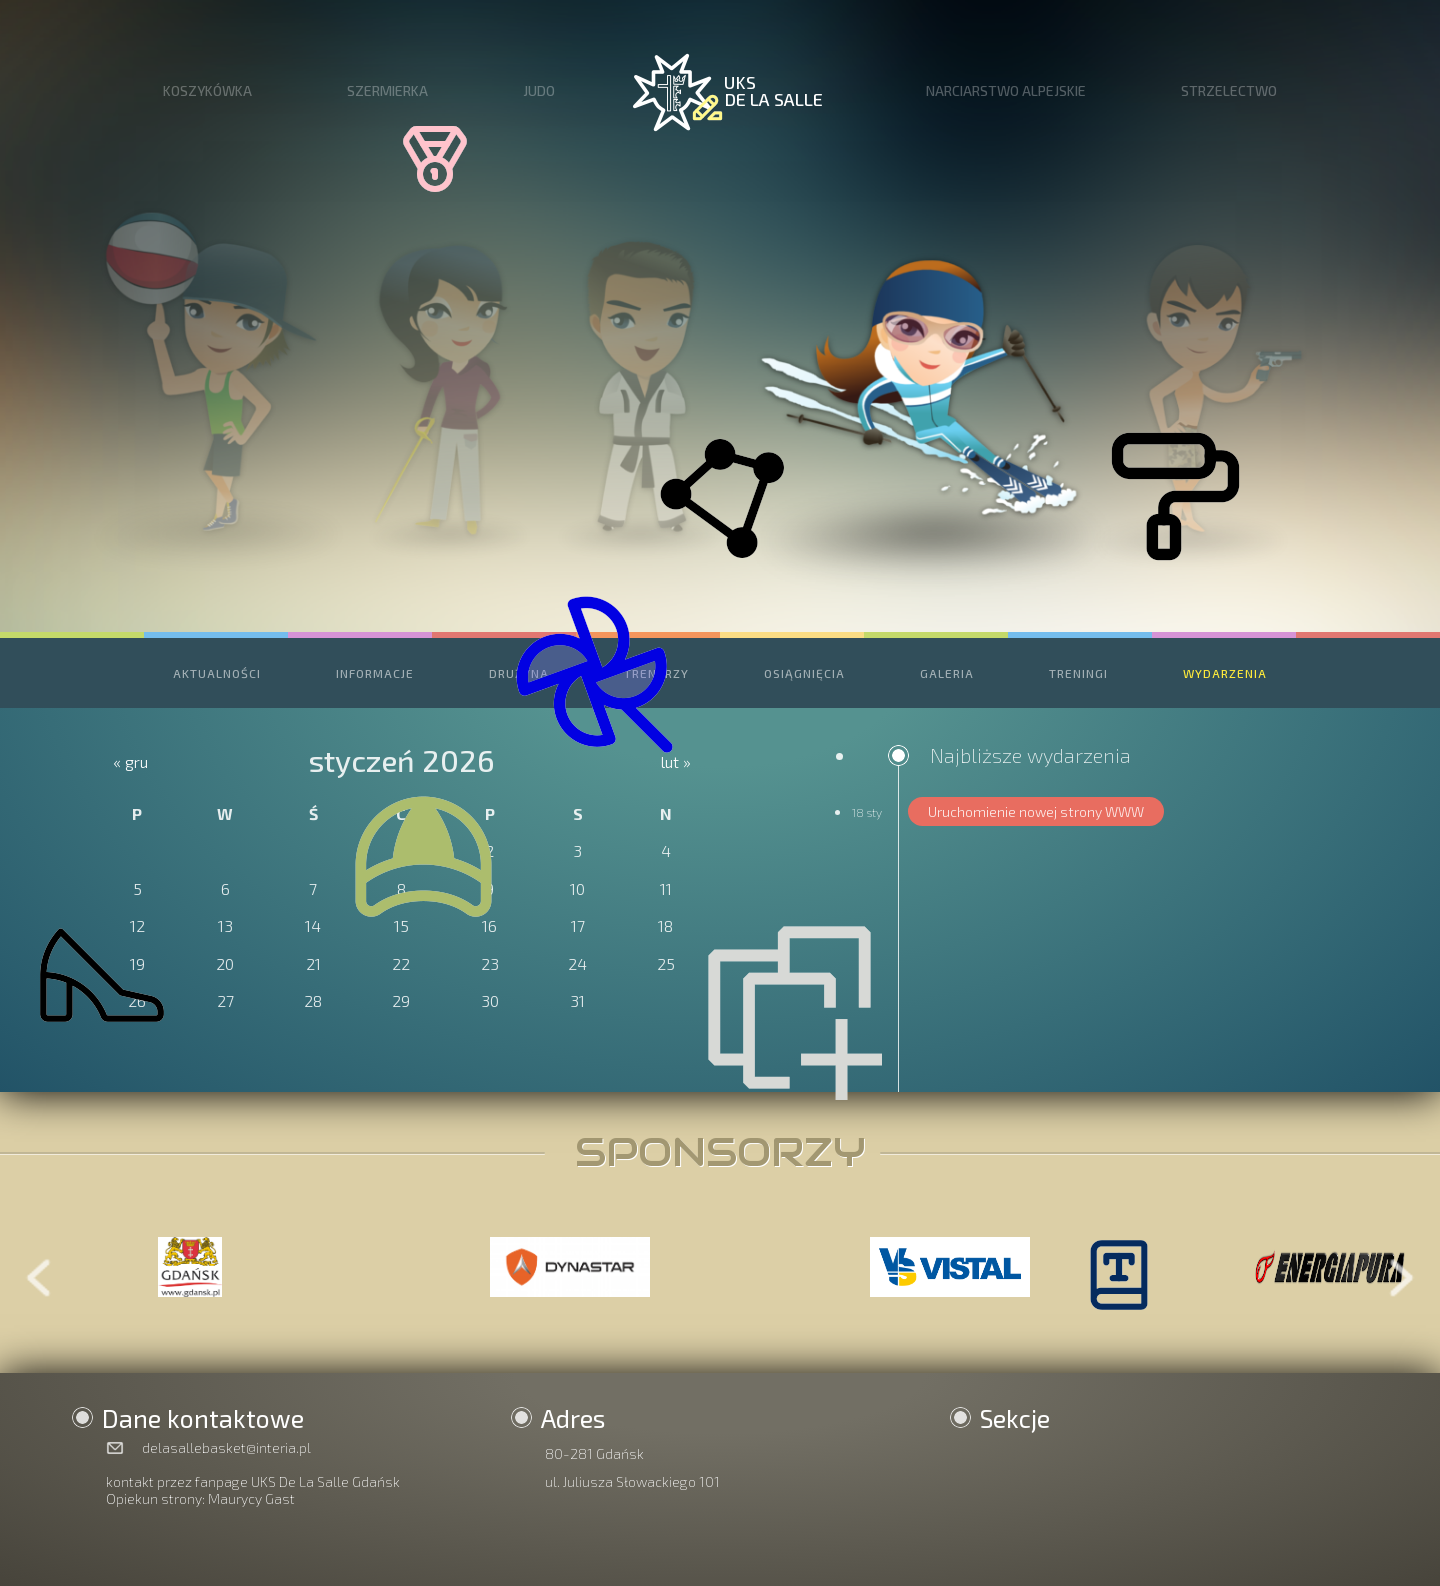 Image resolution: width=1440 pixels, height=1586 pixels. What do you see at coordinates (423, 864) in the screenshot?
I see `select headwear or cap accessory` at bounding box center [423, 864].